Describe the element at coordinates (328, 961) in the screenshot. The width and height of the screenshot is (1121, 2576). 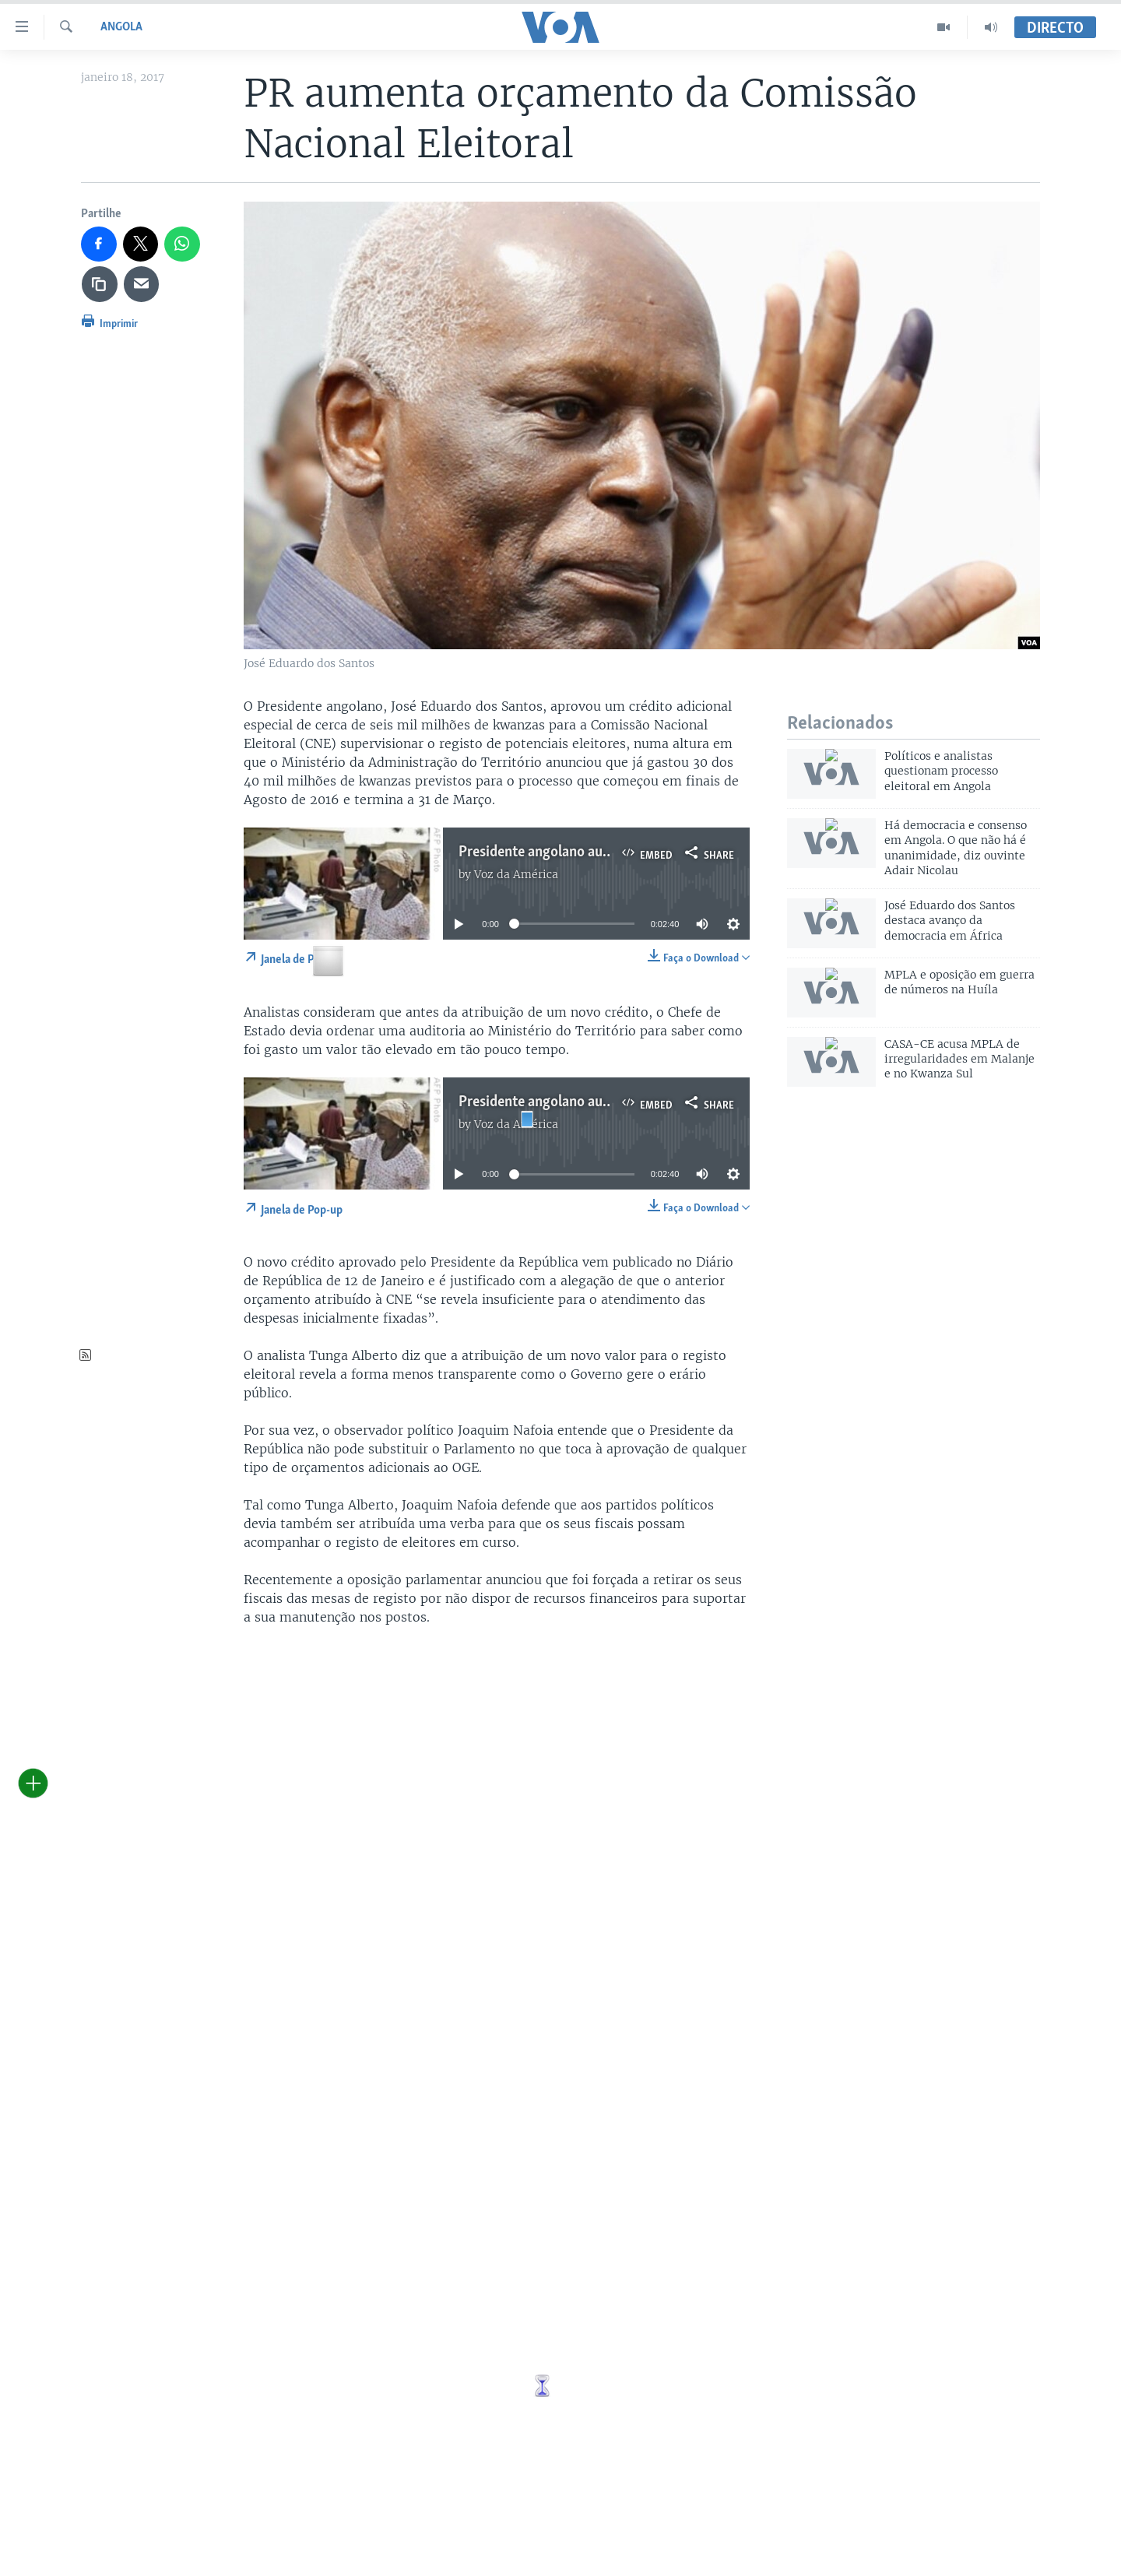
I see `magic trackpad connected via bluetooth` at that location.